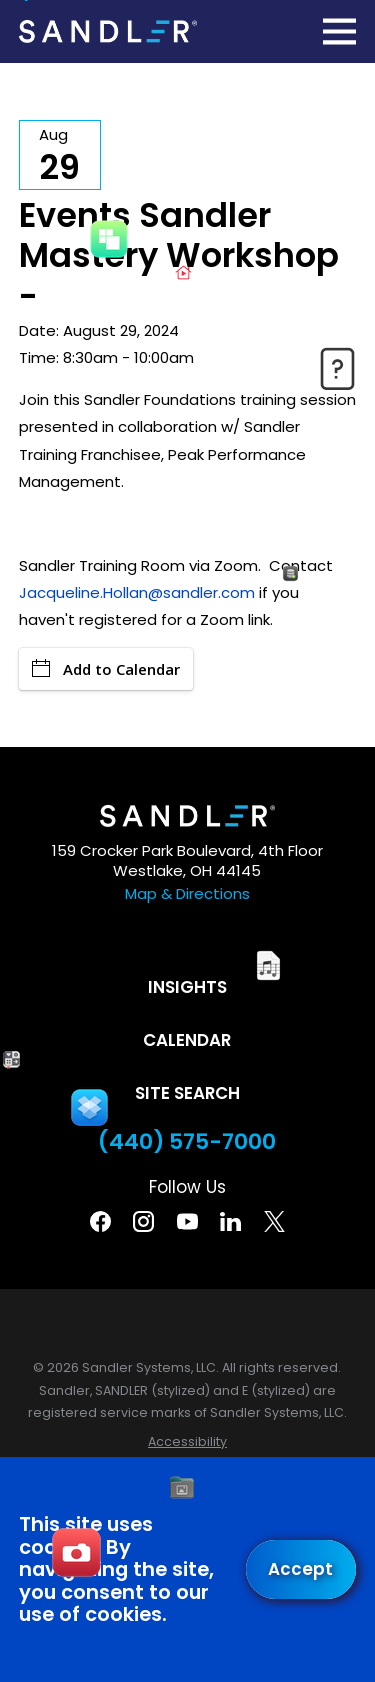  I want to click on an audio melody file type, so click(268, 965).